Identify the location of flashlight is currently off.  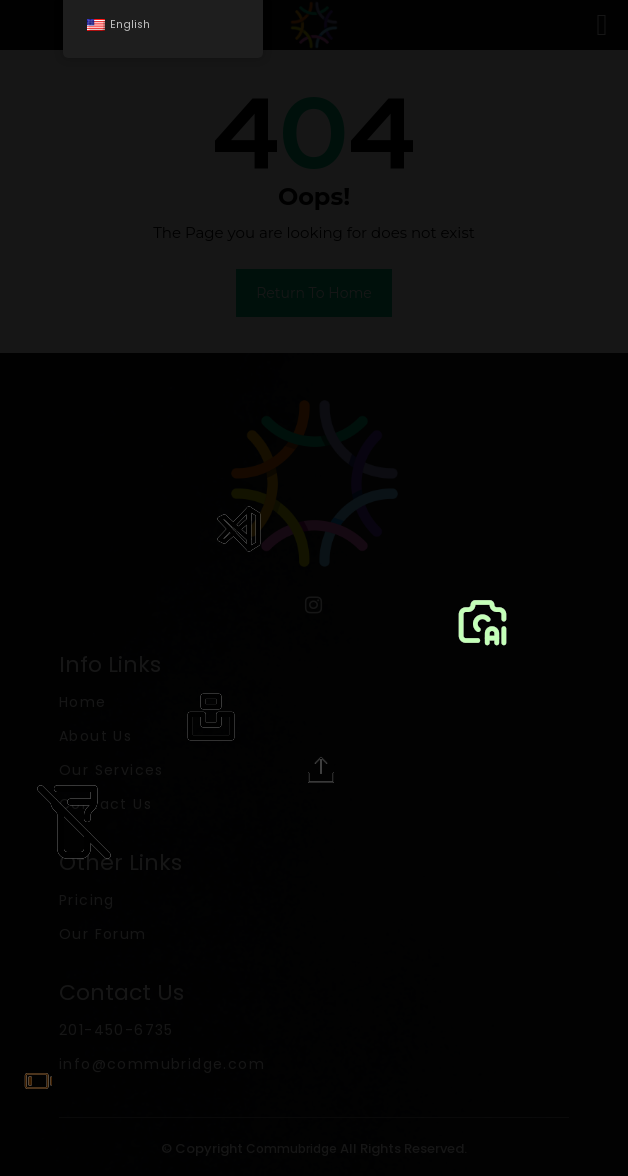
(74, 822).